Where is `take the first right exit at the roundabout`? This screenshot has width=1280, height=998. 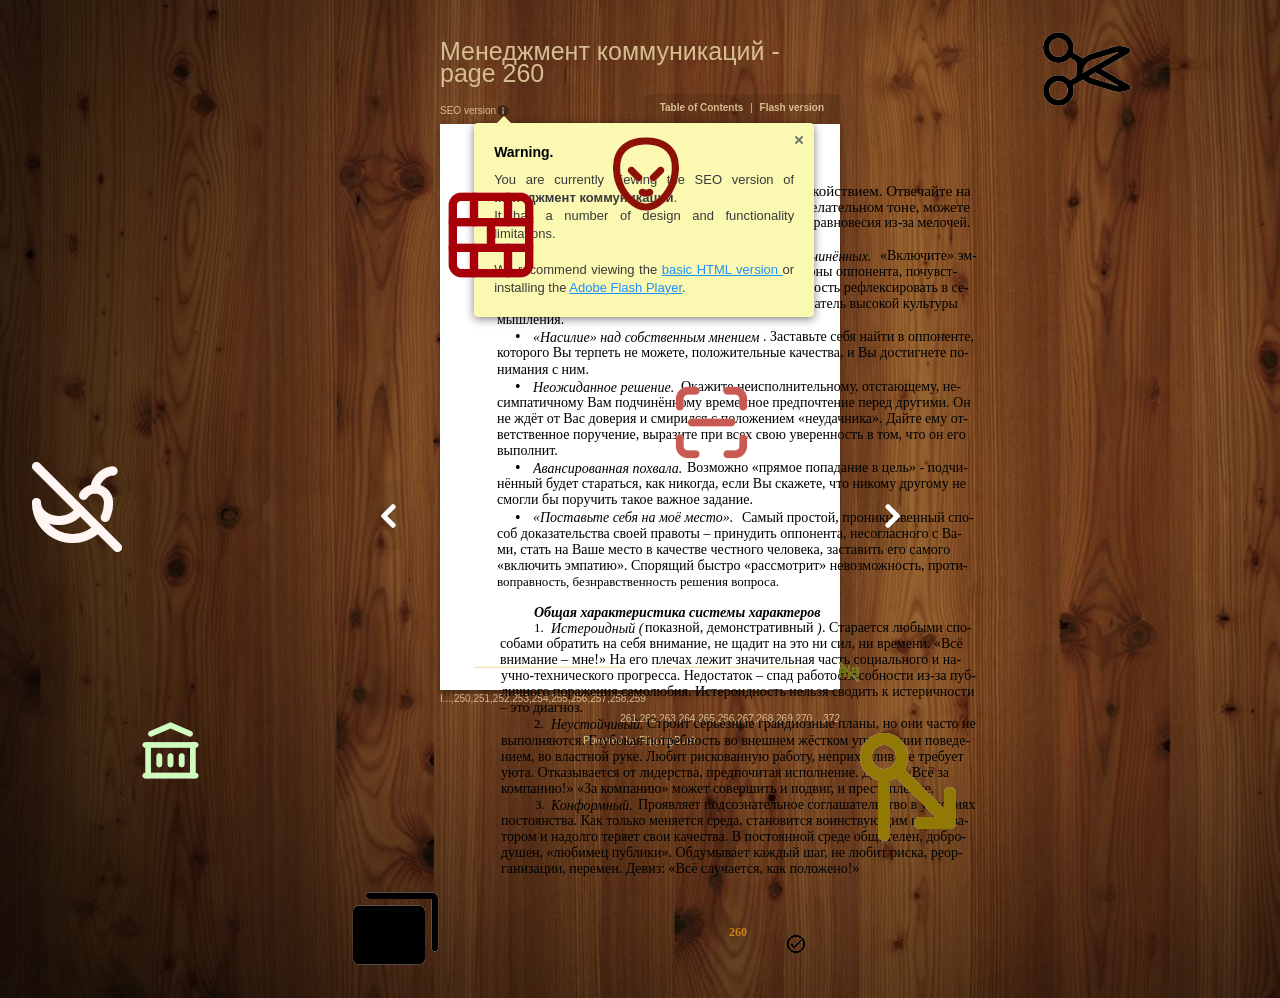
take the first right exit at the roundabout is located at coordinates (908, 787).